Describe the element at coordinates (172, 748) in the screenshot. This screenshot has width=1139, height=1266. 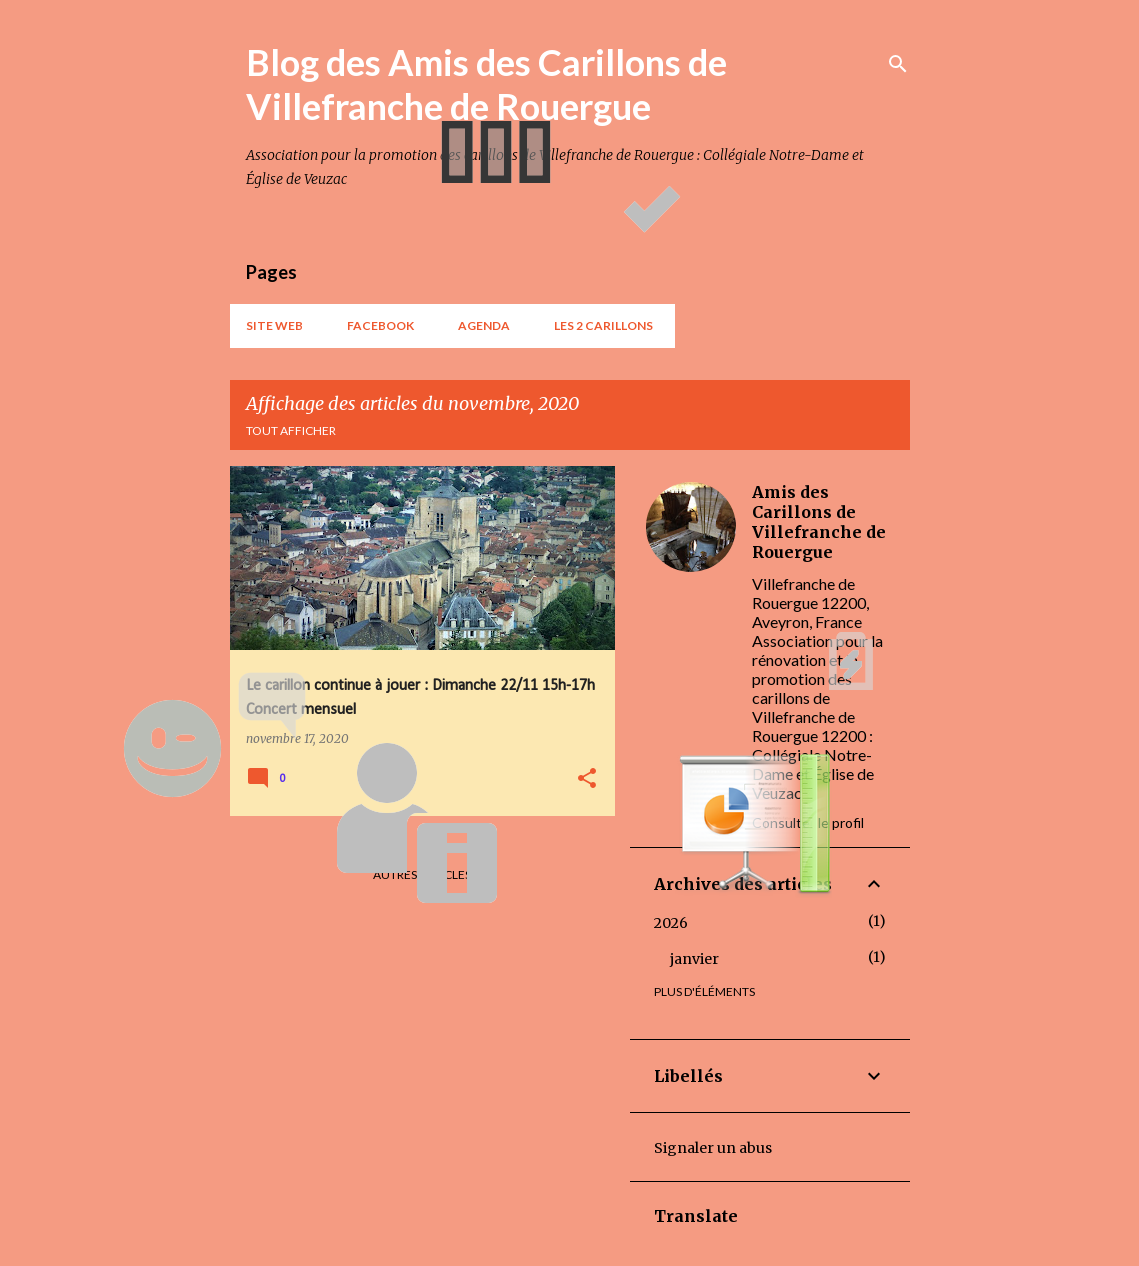
I see `insert a winking emoji in a message` at that location.